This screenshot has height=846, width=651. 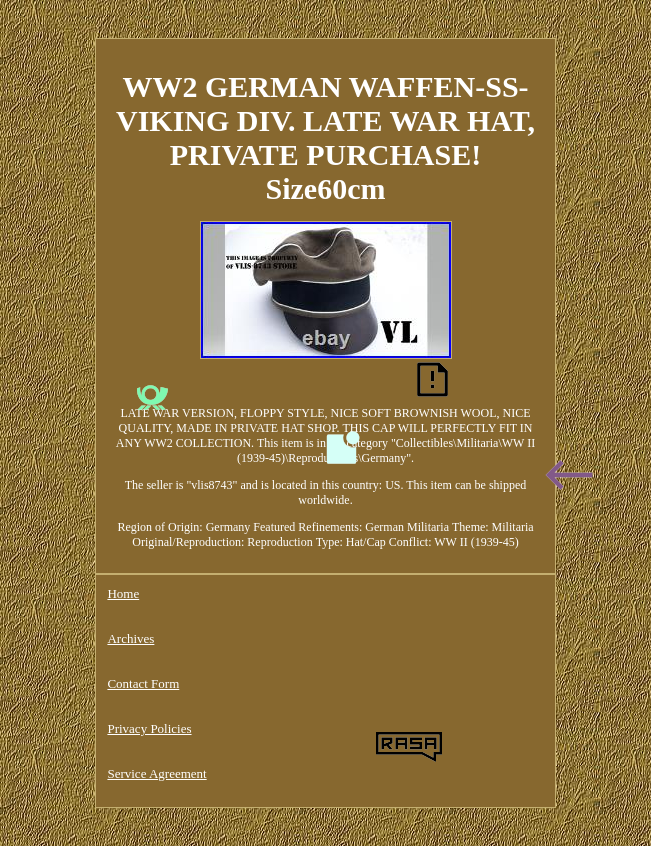 What do you see at coordinates (341, 447) in the screenshot?
I see `indicates new notifications or unread alerts` at bounding box center [341, 447].